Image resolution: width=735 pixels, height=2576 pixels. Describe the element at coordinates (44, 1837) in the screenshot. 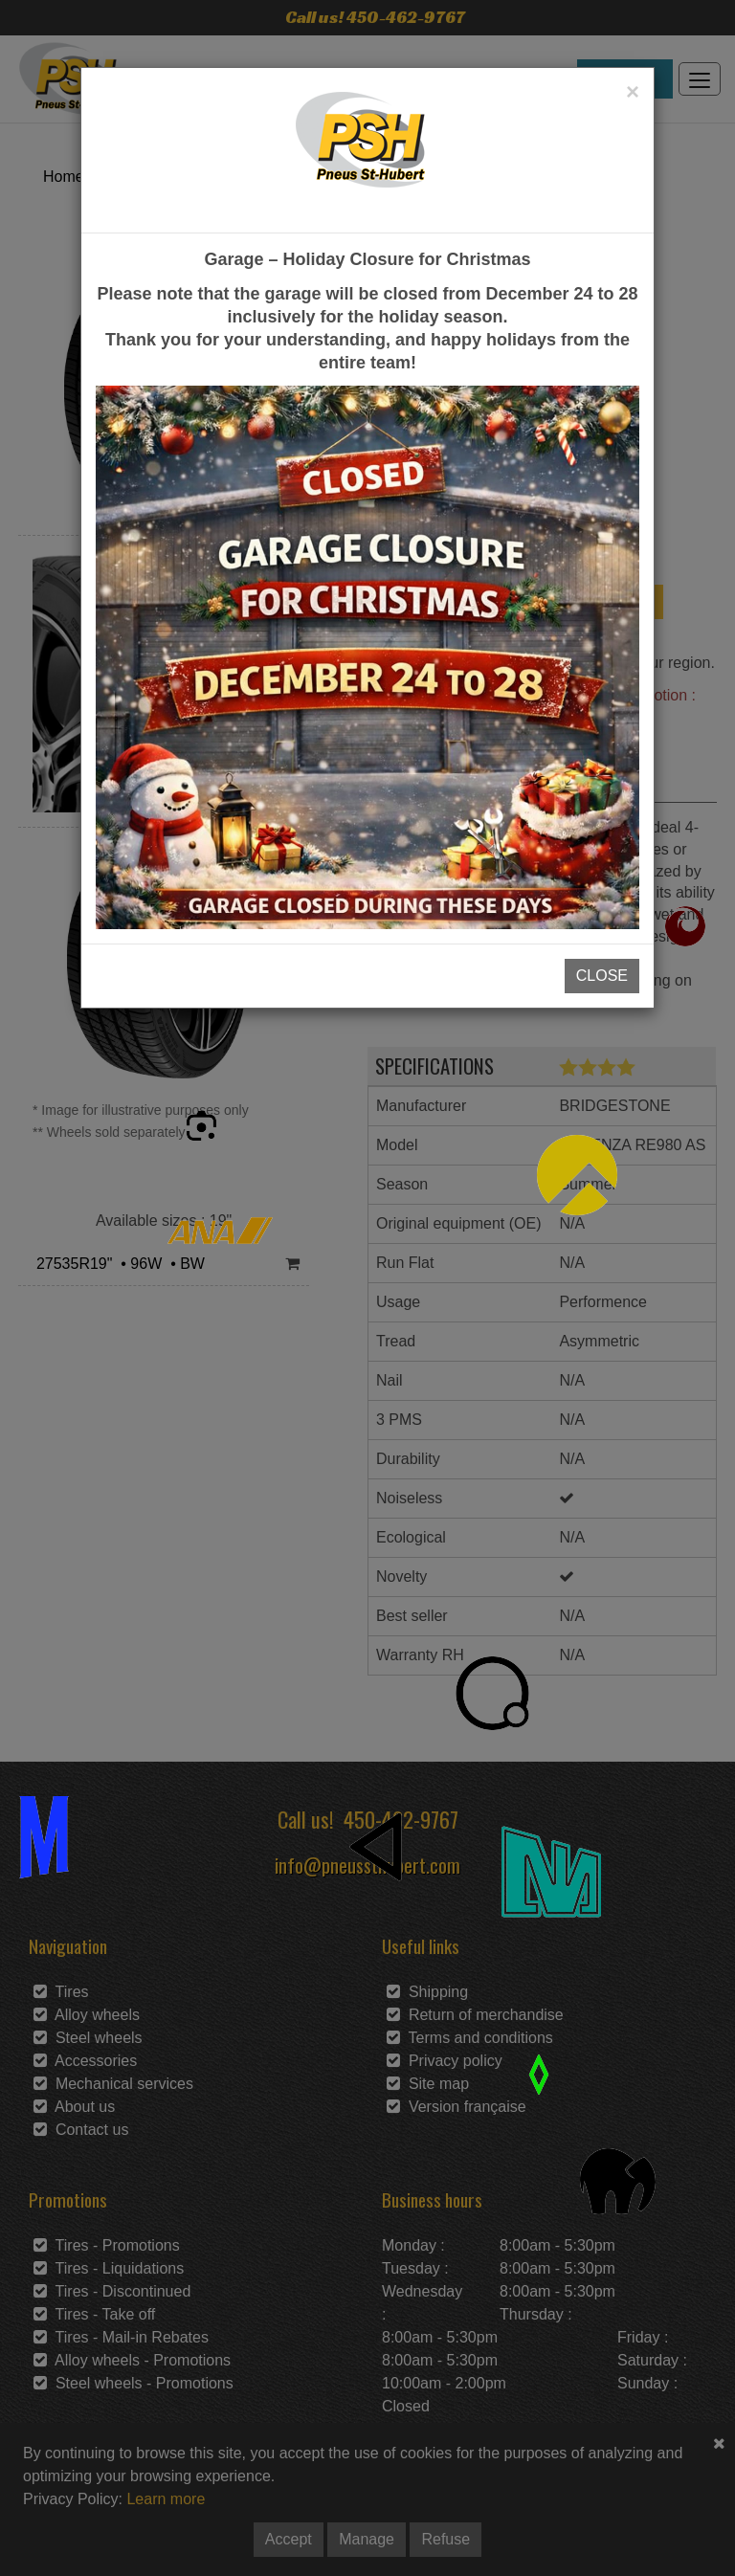

I see `open The Mighty app or website` at that location.